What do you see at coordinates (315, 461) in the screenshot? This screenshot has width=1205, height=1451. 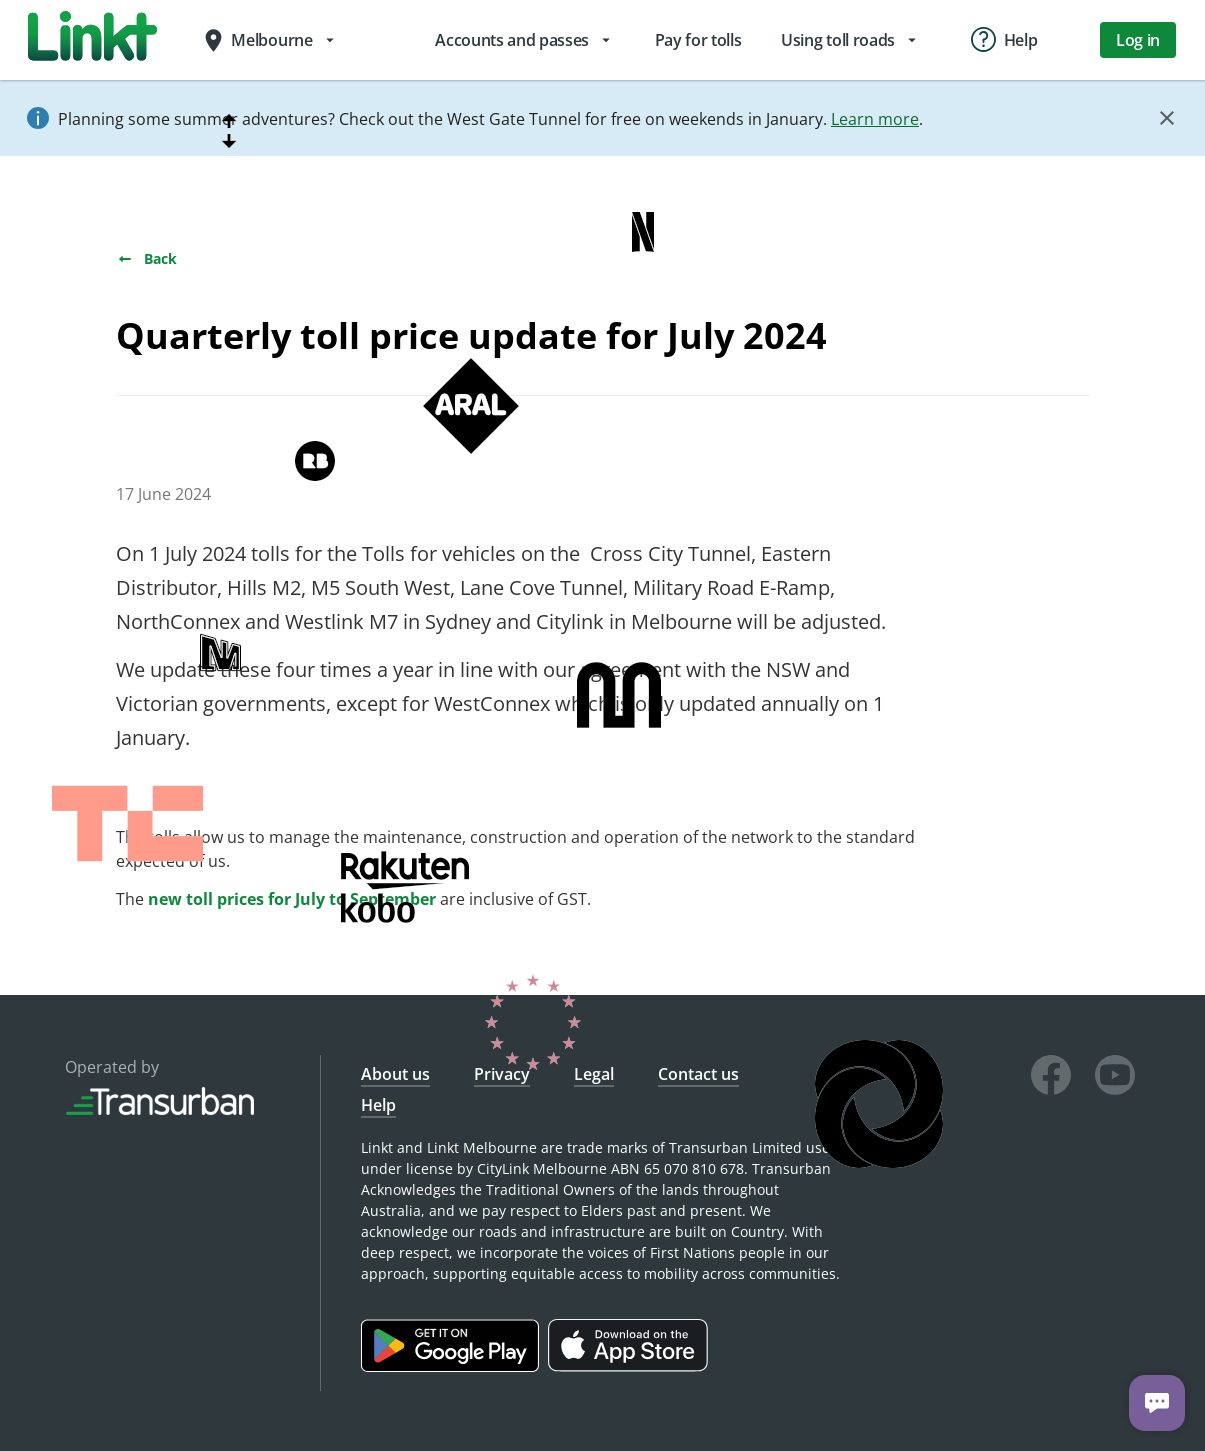 I see `open the Redbubble app` at bounding box center [315, 461].